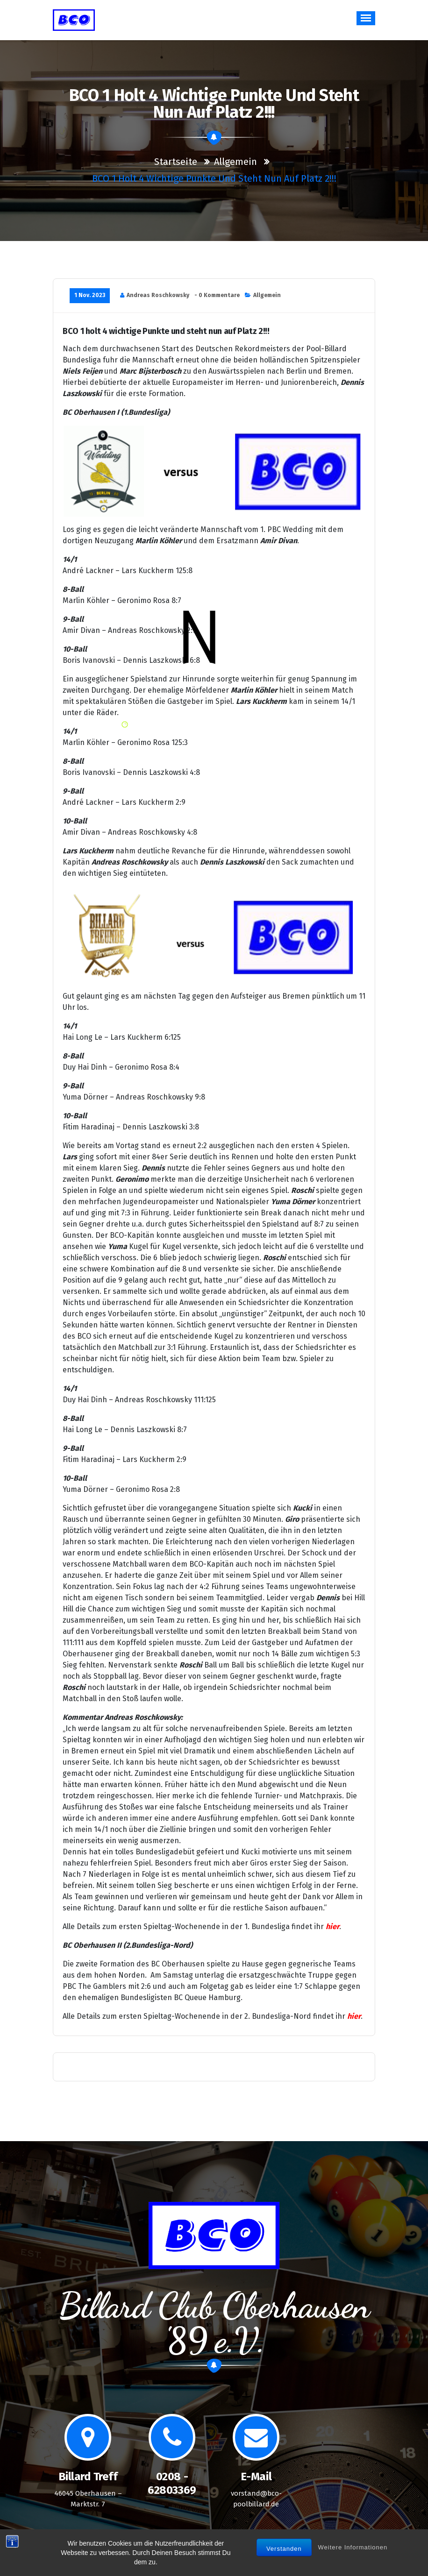 The width and height of the screenshot is (428, 2576). What do you see at coordinates (125, 724) in the screenshot?
I see `access bowling game or sports app` at bounding box center [125, 724].